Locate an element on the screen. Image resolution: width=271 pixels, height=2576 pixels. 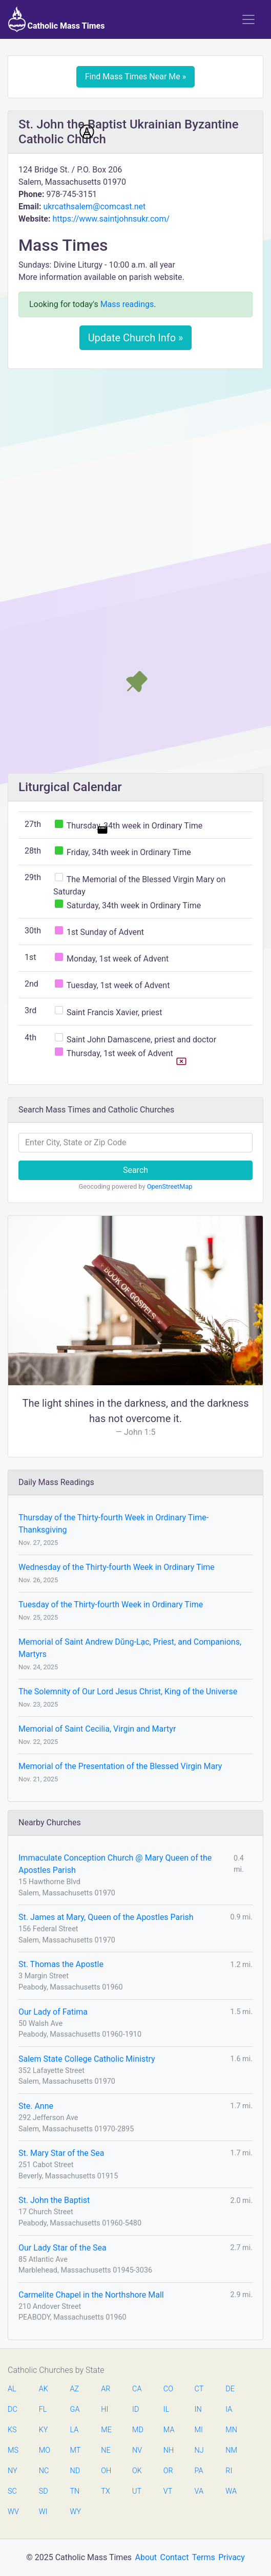
maximize the current window to full screen is located at coordinates (102, 830).